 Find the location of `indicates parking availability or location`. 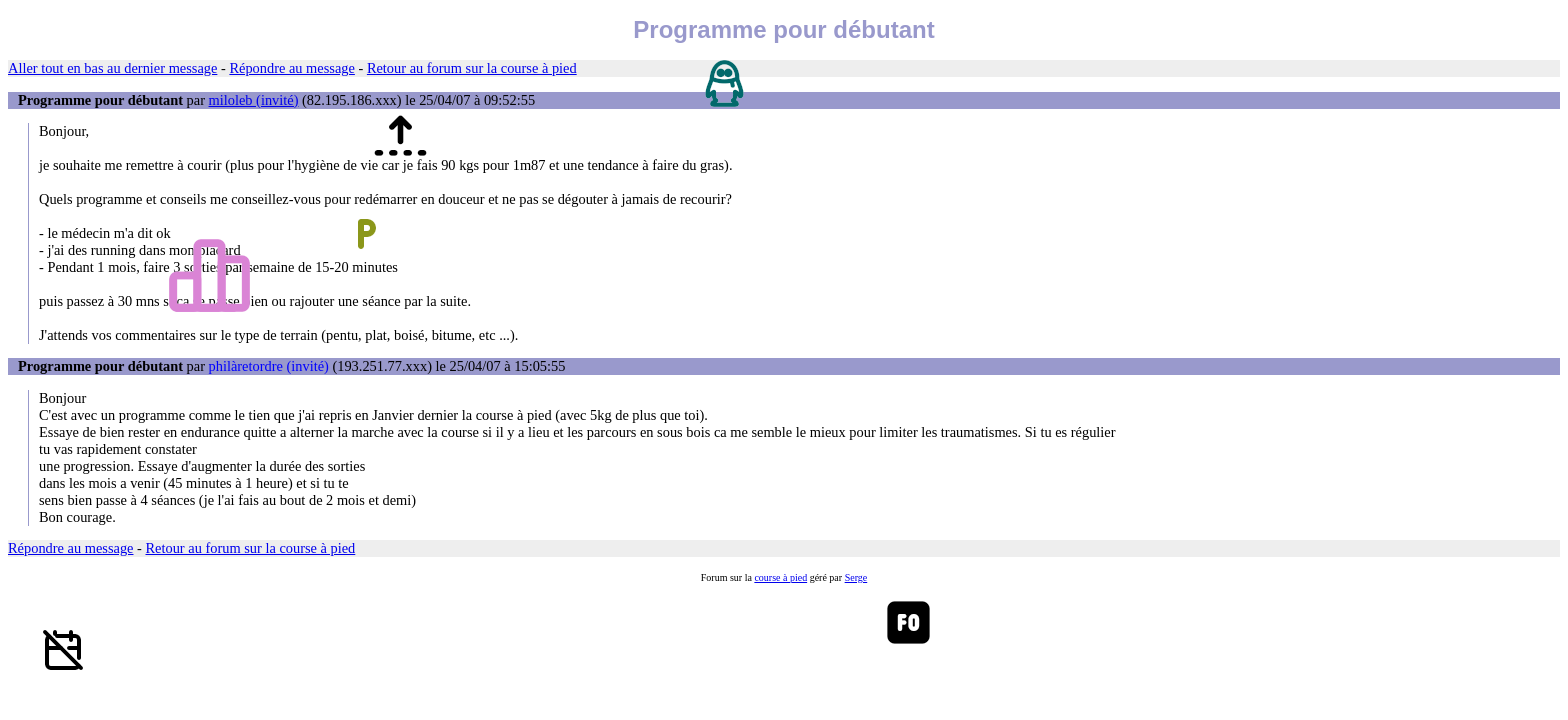

indicates parking availability or location is located at coordinates (367, 234).